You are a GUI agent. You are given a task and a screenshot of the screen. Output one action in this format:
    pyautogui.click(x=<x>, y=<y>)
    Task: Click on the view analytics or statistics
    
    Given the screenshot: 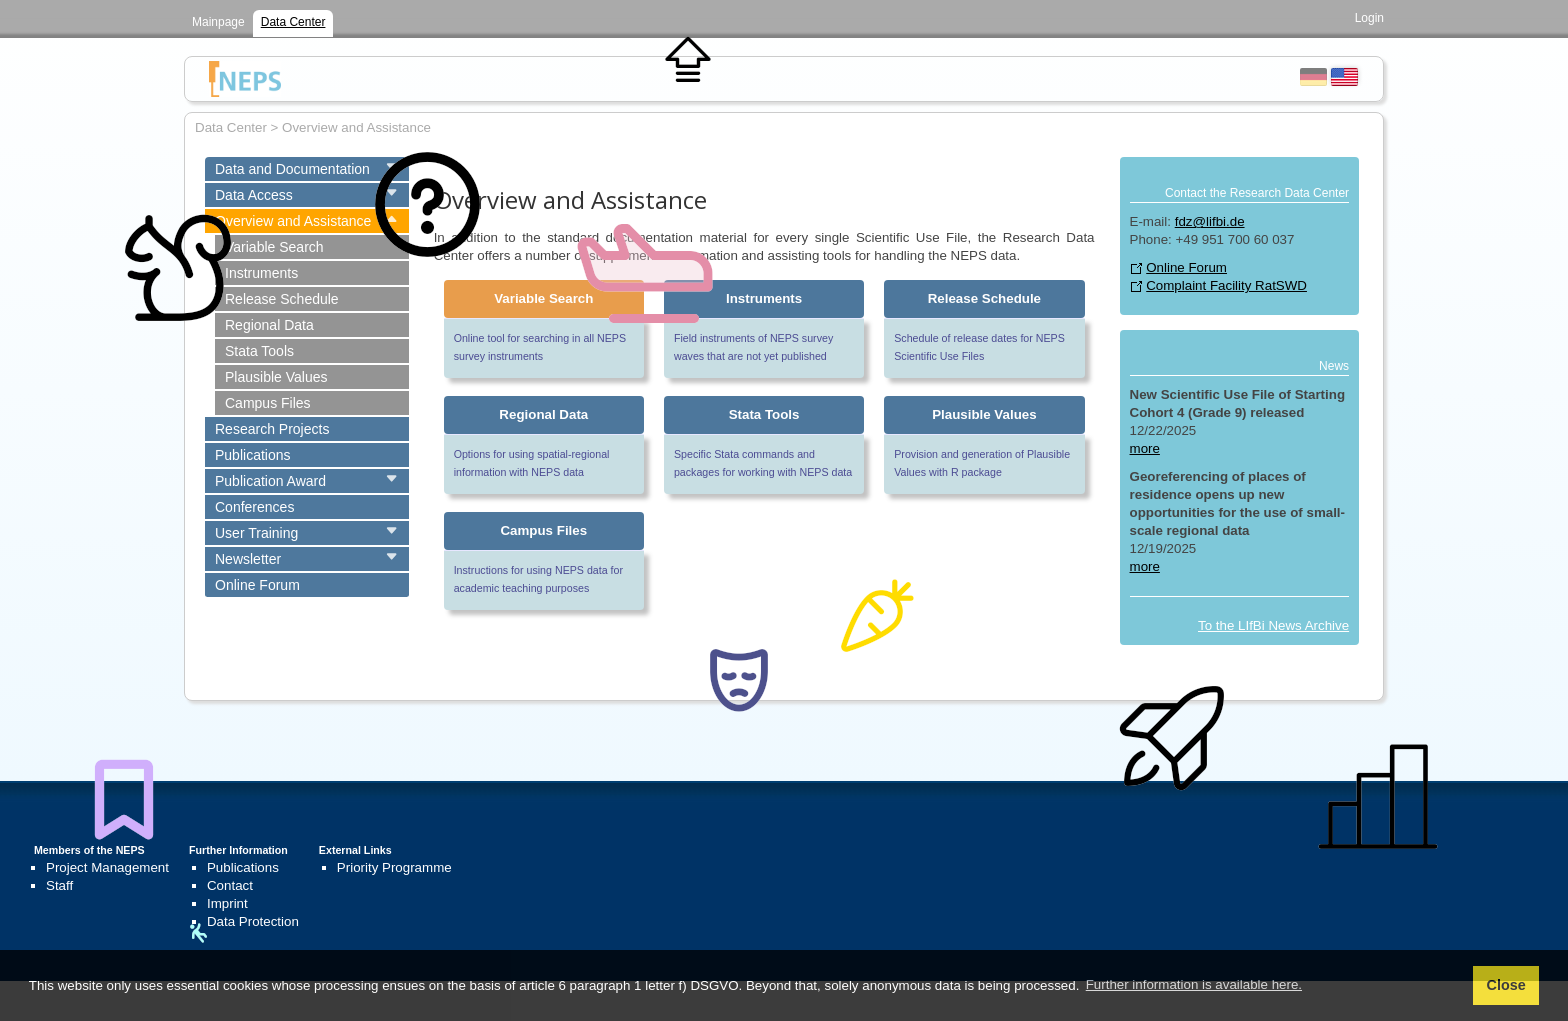 What is the action you would take?
    pyautogui.click(x=1378, y=799)
    